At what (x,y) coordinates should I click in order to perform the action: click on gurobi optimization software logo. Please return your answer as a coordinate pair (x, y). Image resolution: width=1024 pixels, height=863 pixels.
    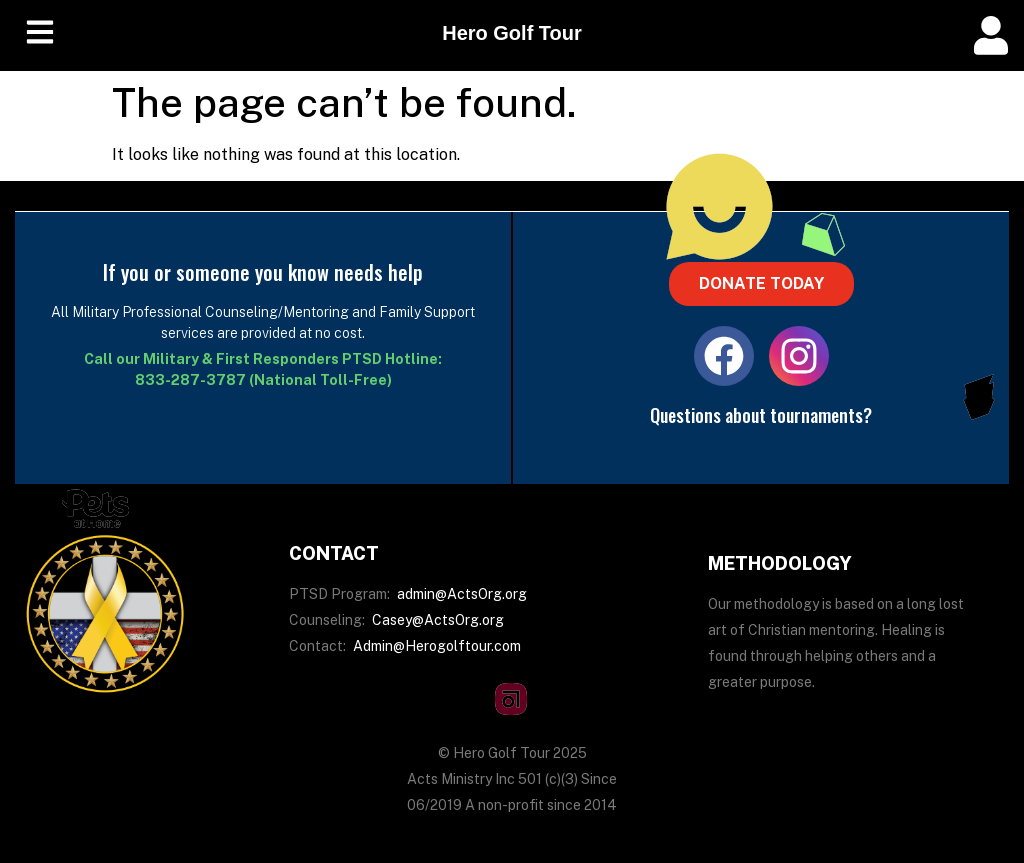
    Looking at the image, I should click on (823, 234).